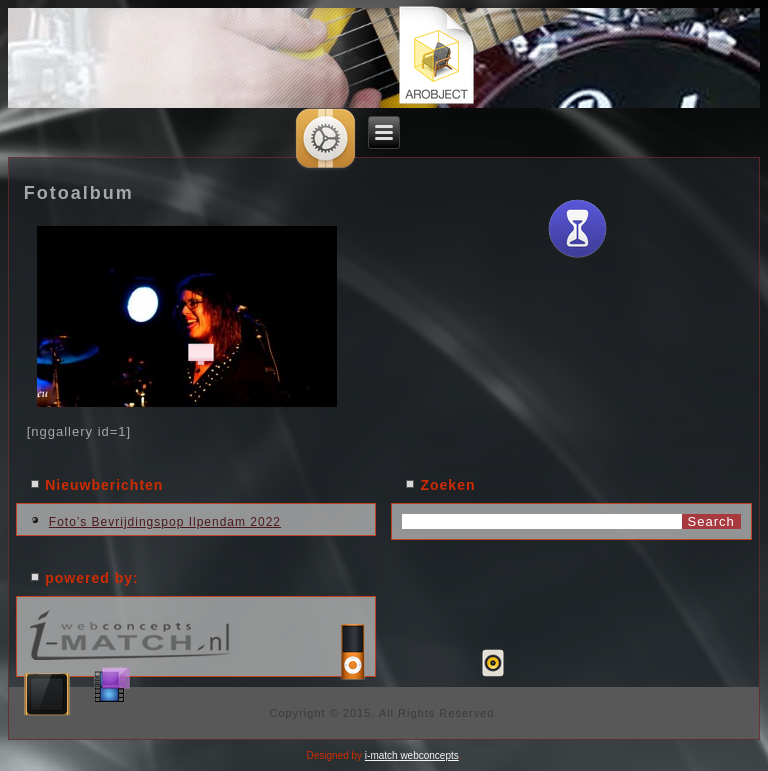 This screenshot has width=768, height=771. I want to click on filter media library by type or category, so click(112, 685).